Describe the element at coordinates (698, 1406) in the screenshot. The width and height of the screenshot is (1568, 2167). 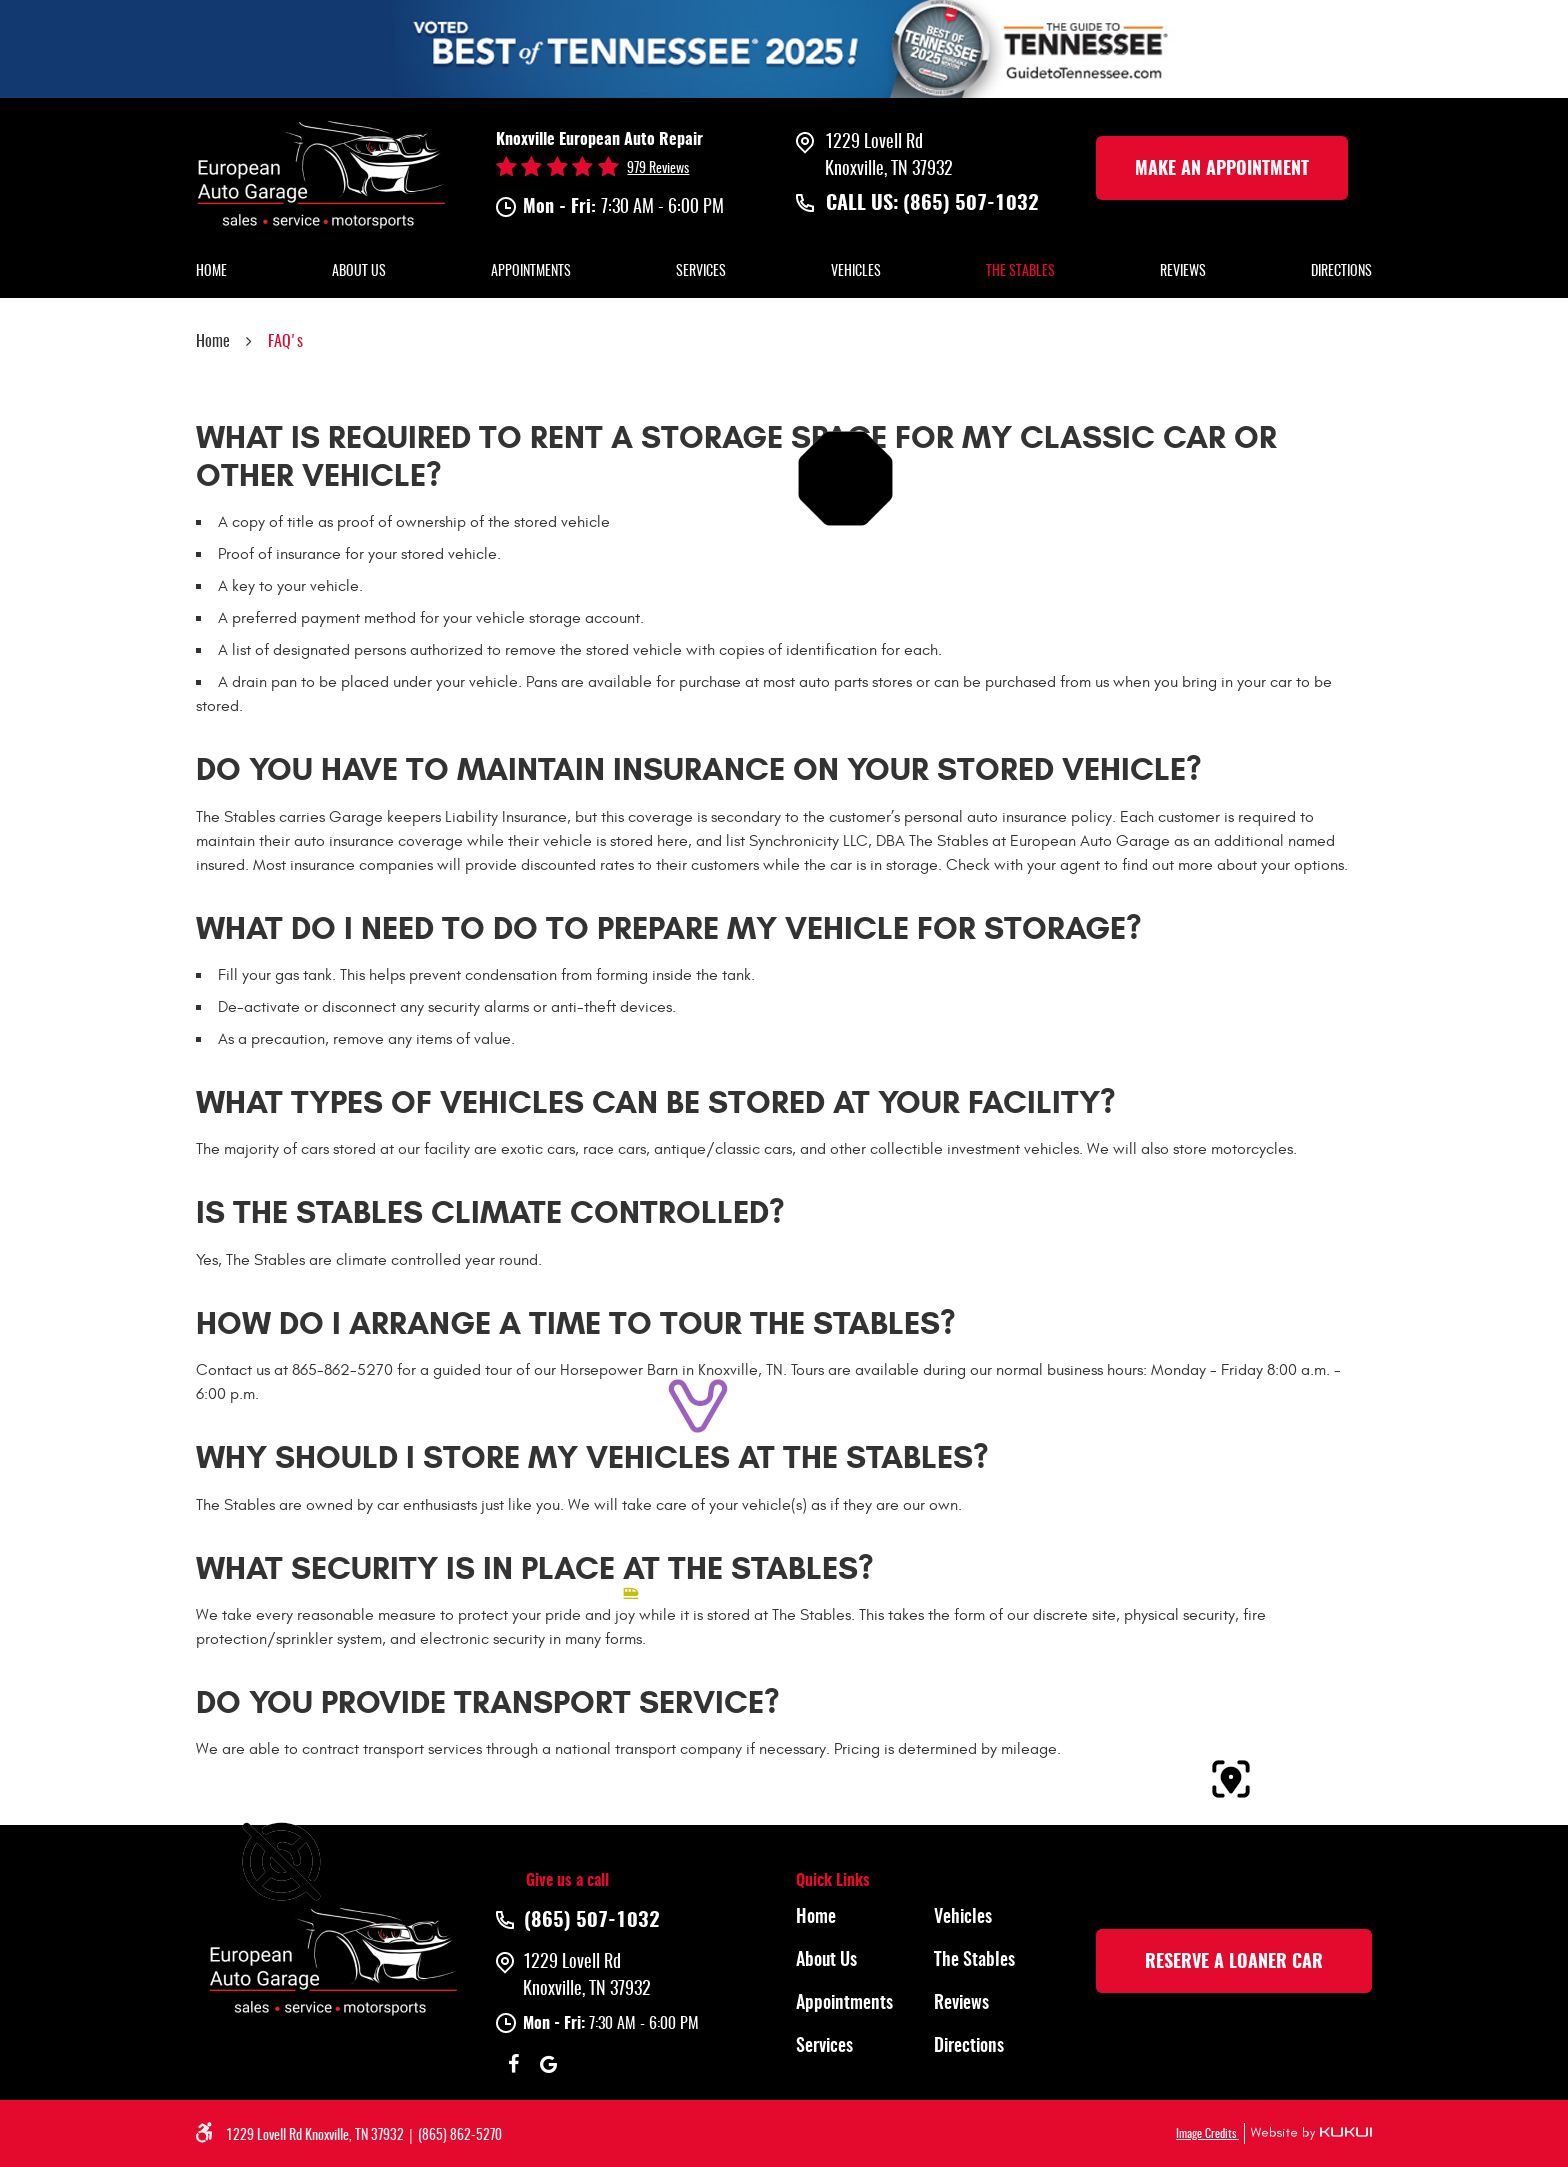
I see `open vivaldi browser` at that location.